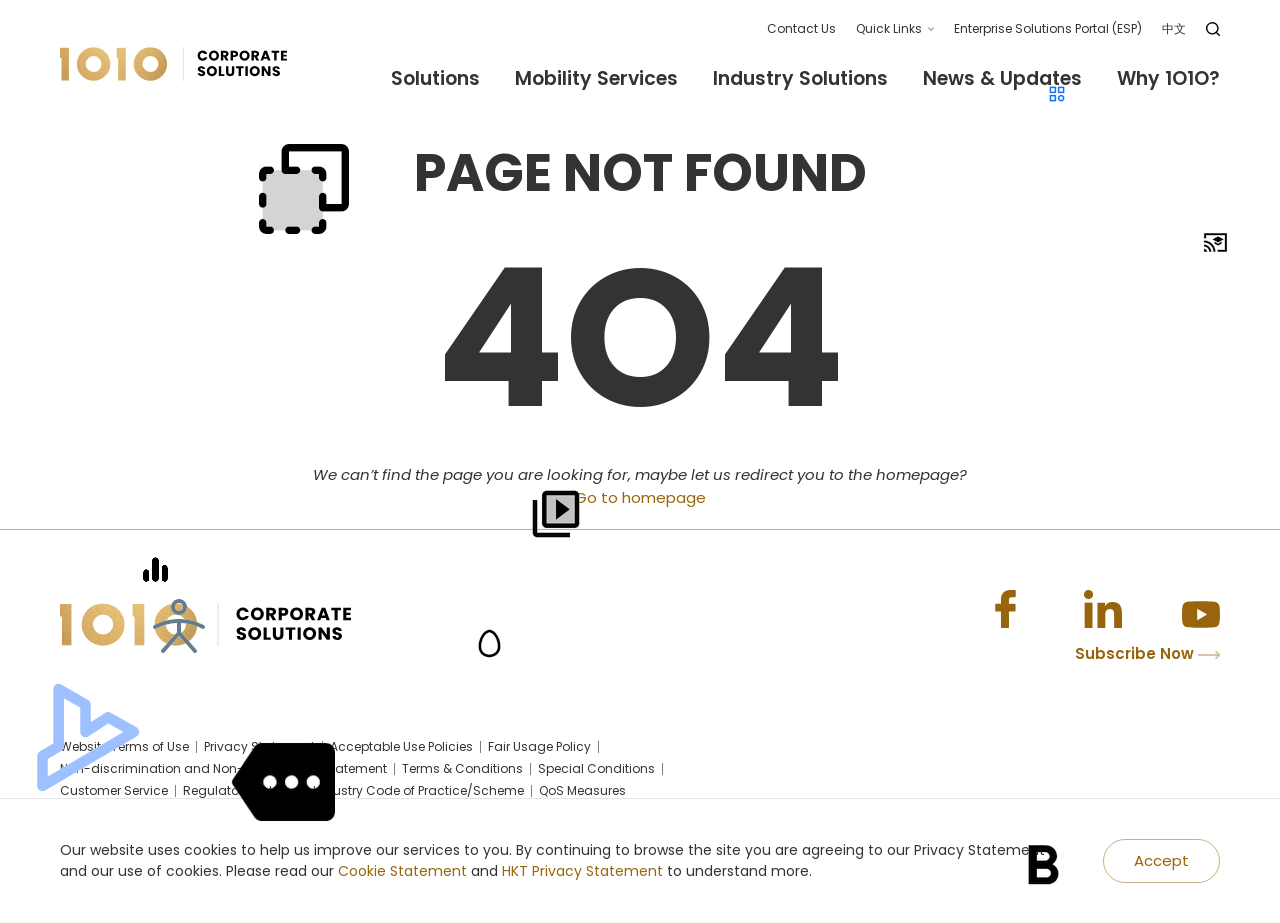 The height and width of the screenshot is (923, 1280). What do you see at coordinates (283, 782) in the screenshot?
I see `view more notifications` at bounding box center [283, 782].